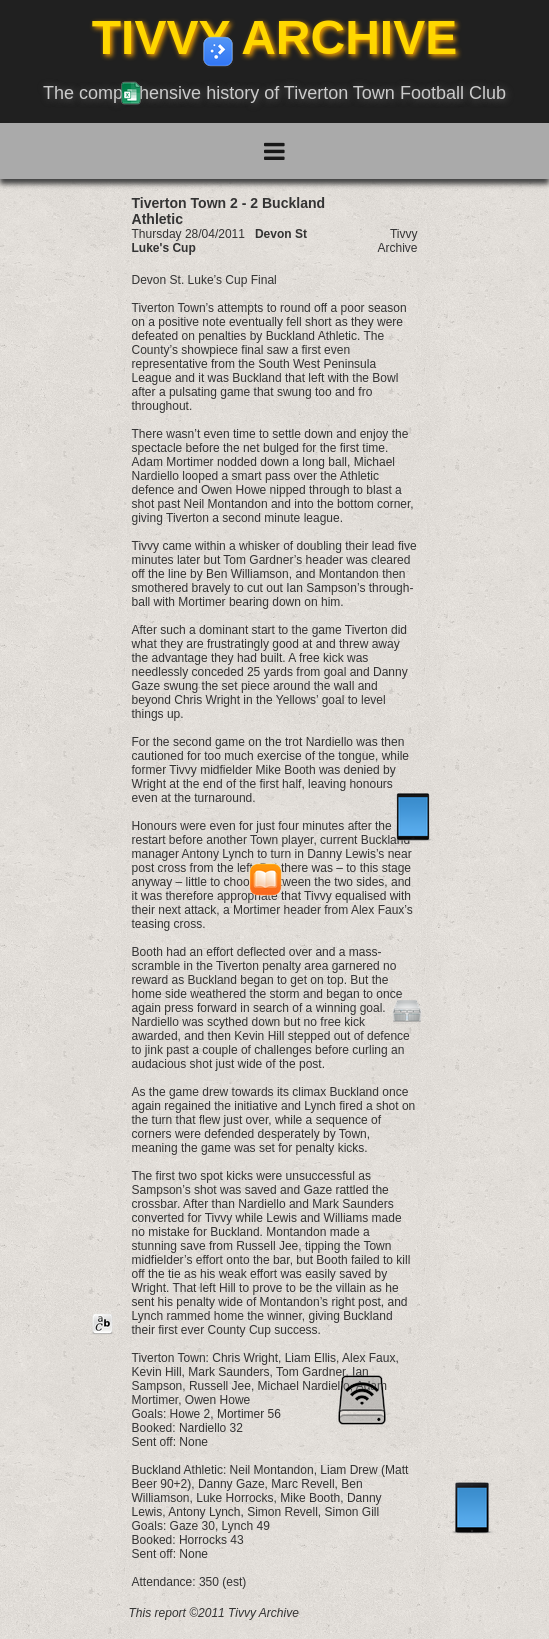  I want to click on iPad mini device connected via cellular, so click(472, 1503).